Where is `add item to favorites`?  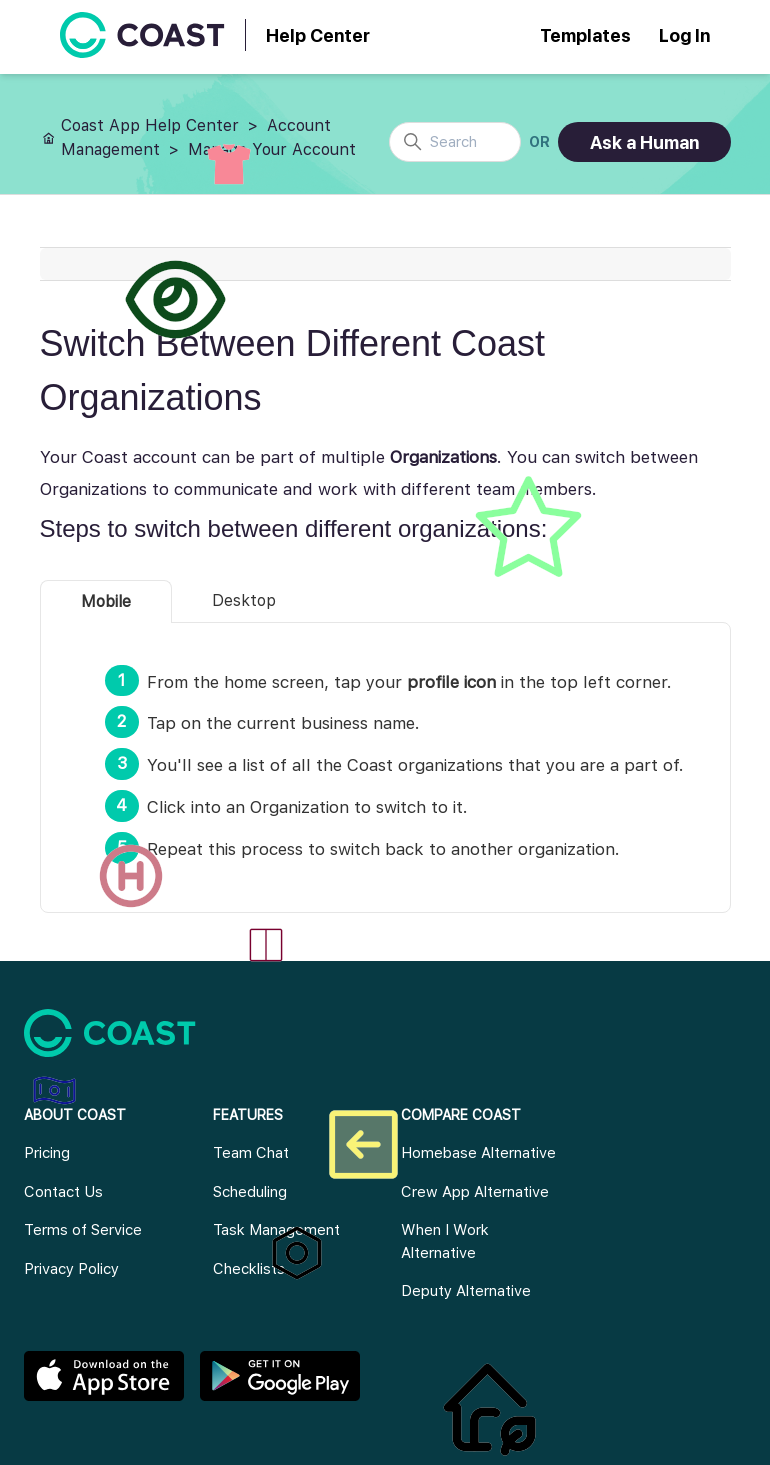 add item to favorites is located at coordinates (528, 531).